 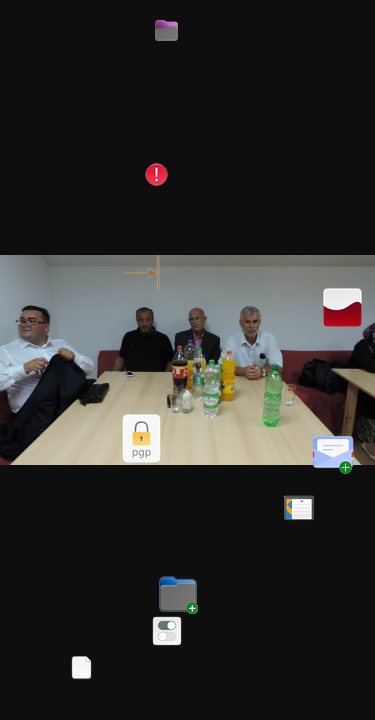 I want to click on compose a new email message, so click(x=333, y=452).